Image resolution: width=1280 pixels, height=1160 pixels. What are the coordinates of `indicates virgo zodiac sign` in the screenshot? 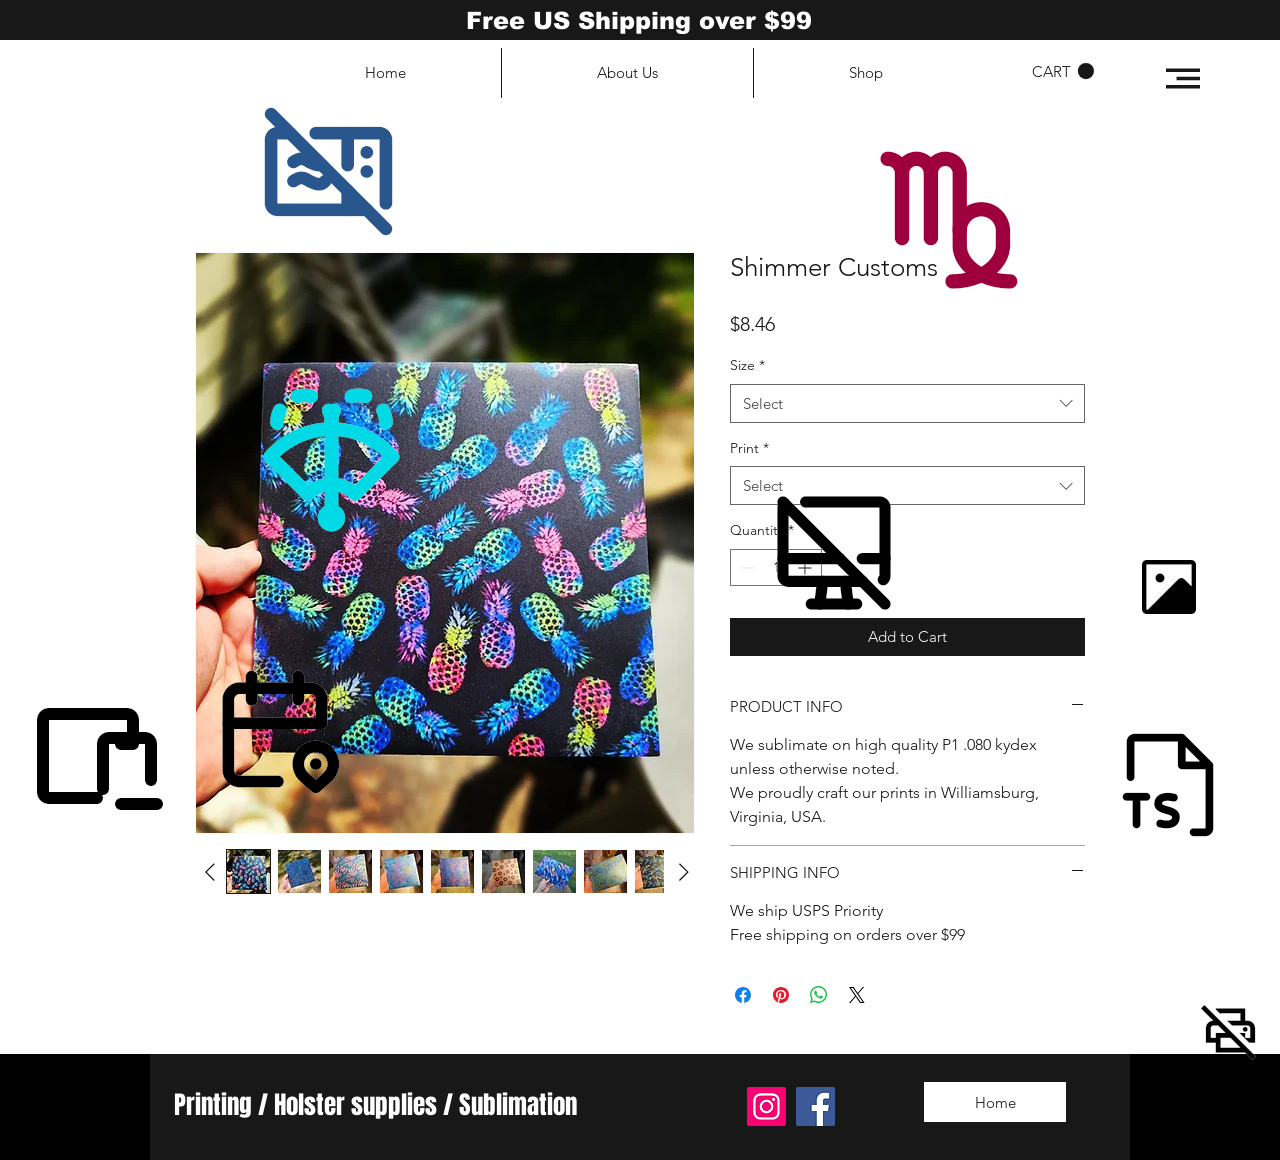 It's located at (952, 216).